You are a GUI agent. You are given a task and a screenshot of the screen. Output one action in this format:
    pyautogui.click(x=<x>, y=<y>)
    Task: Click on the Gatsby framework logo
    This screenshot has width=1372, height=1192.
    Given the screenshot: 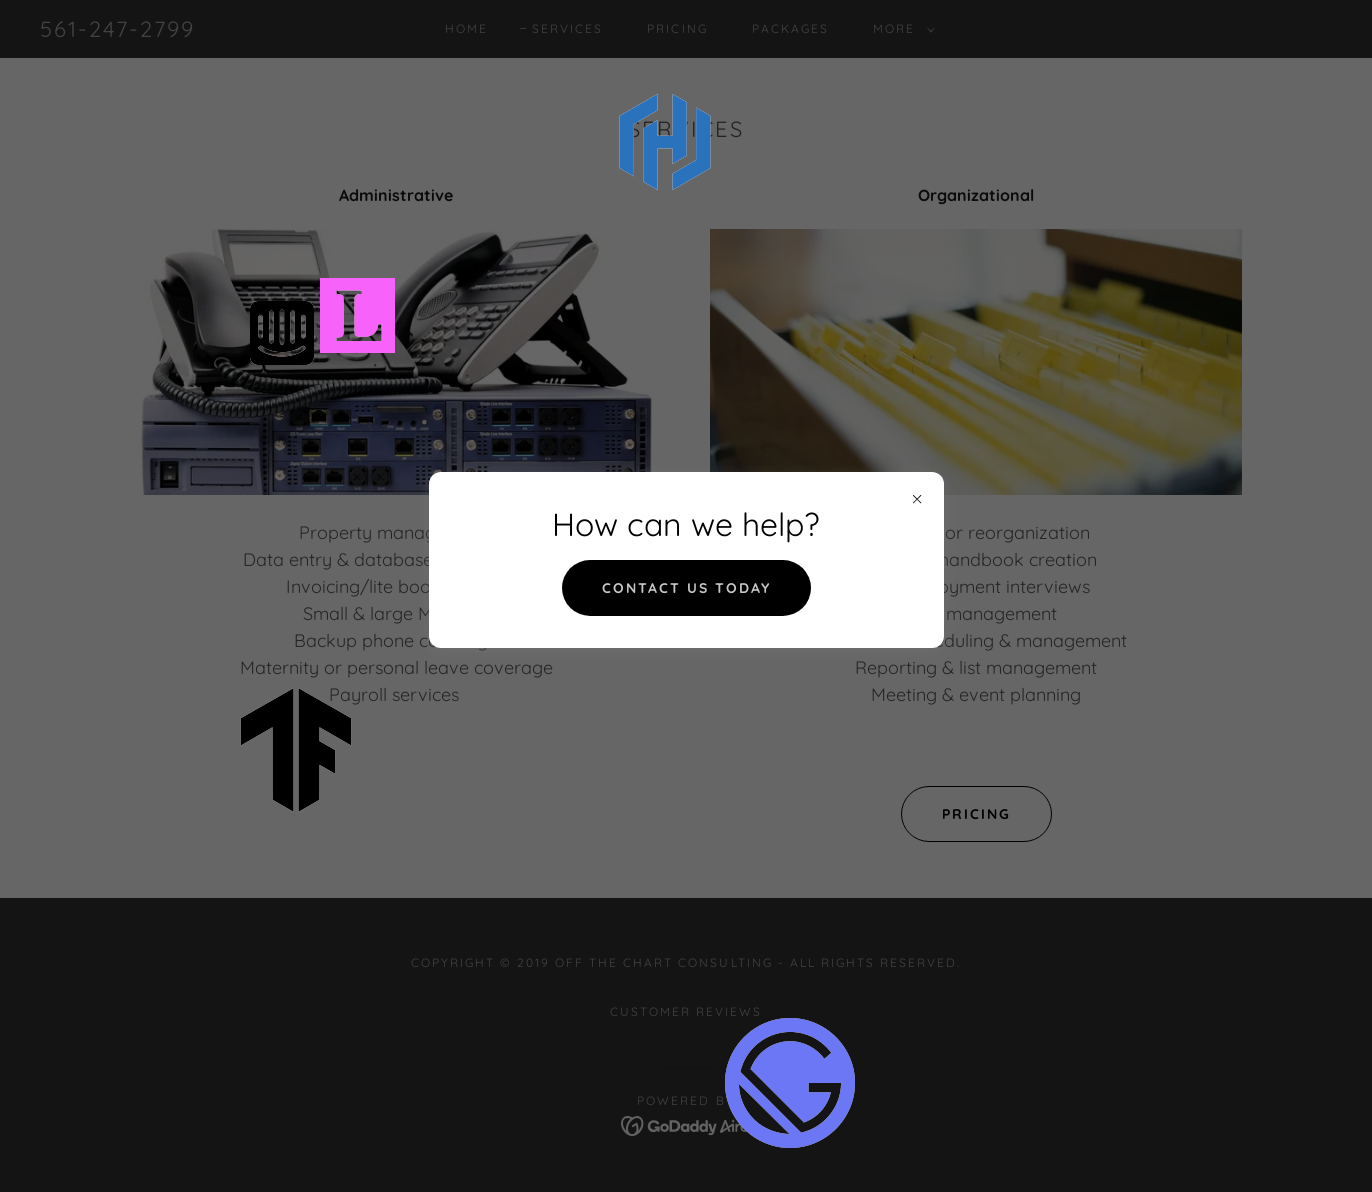 What is the action you would take?
    pyautogui.click(x=790, y=1083)
    